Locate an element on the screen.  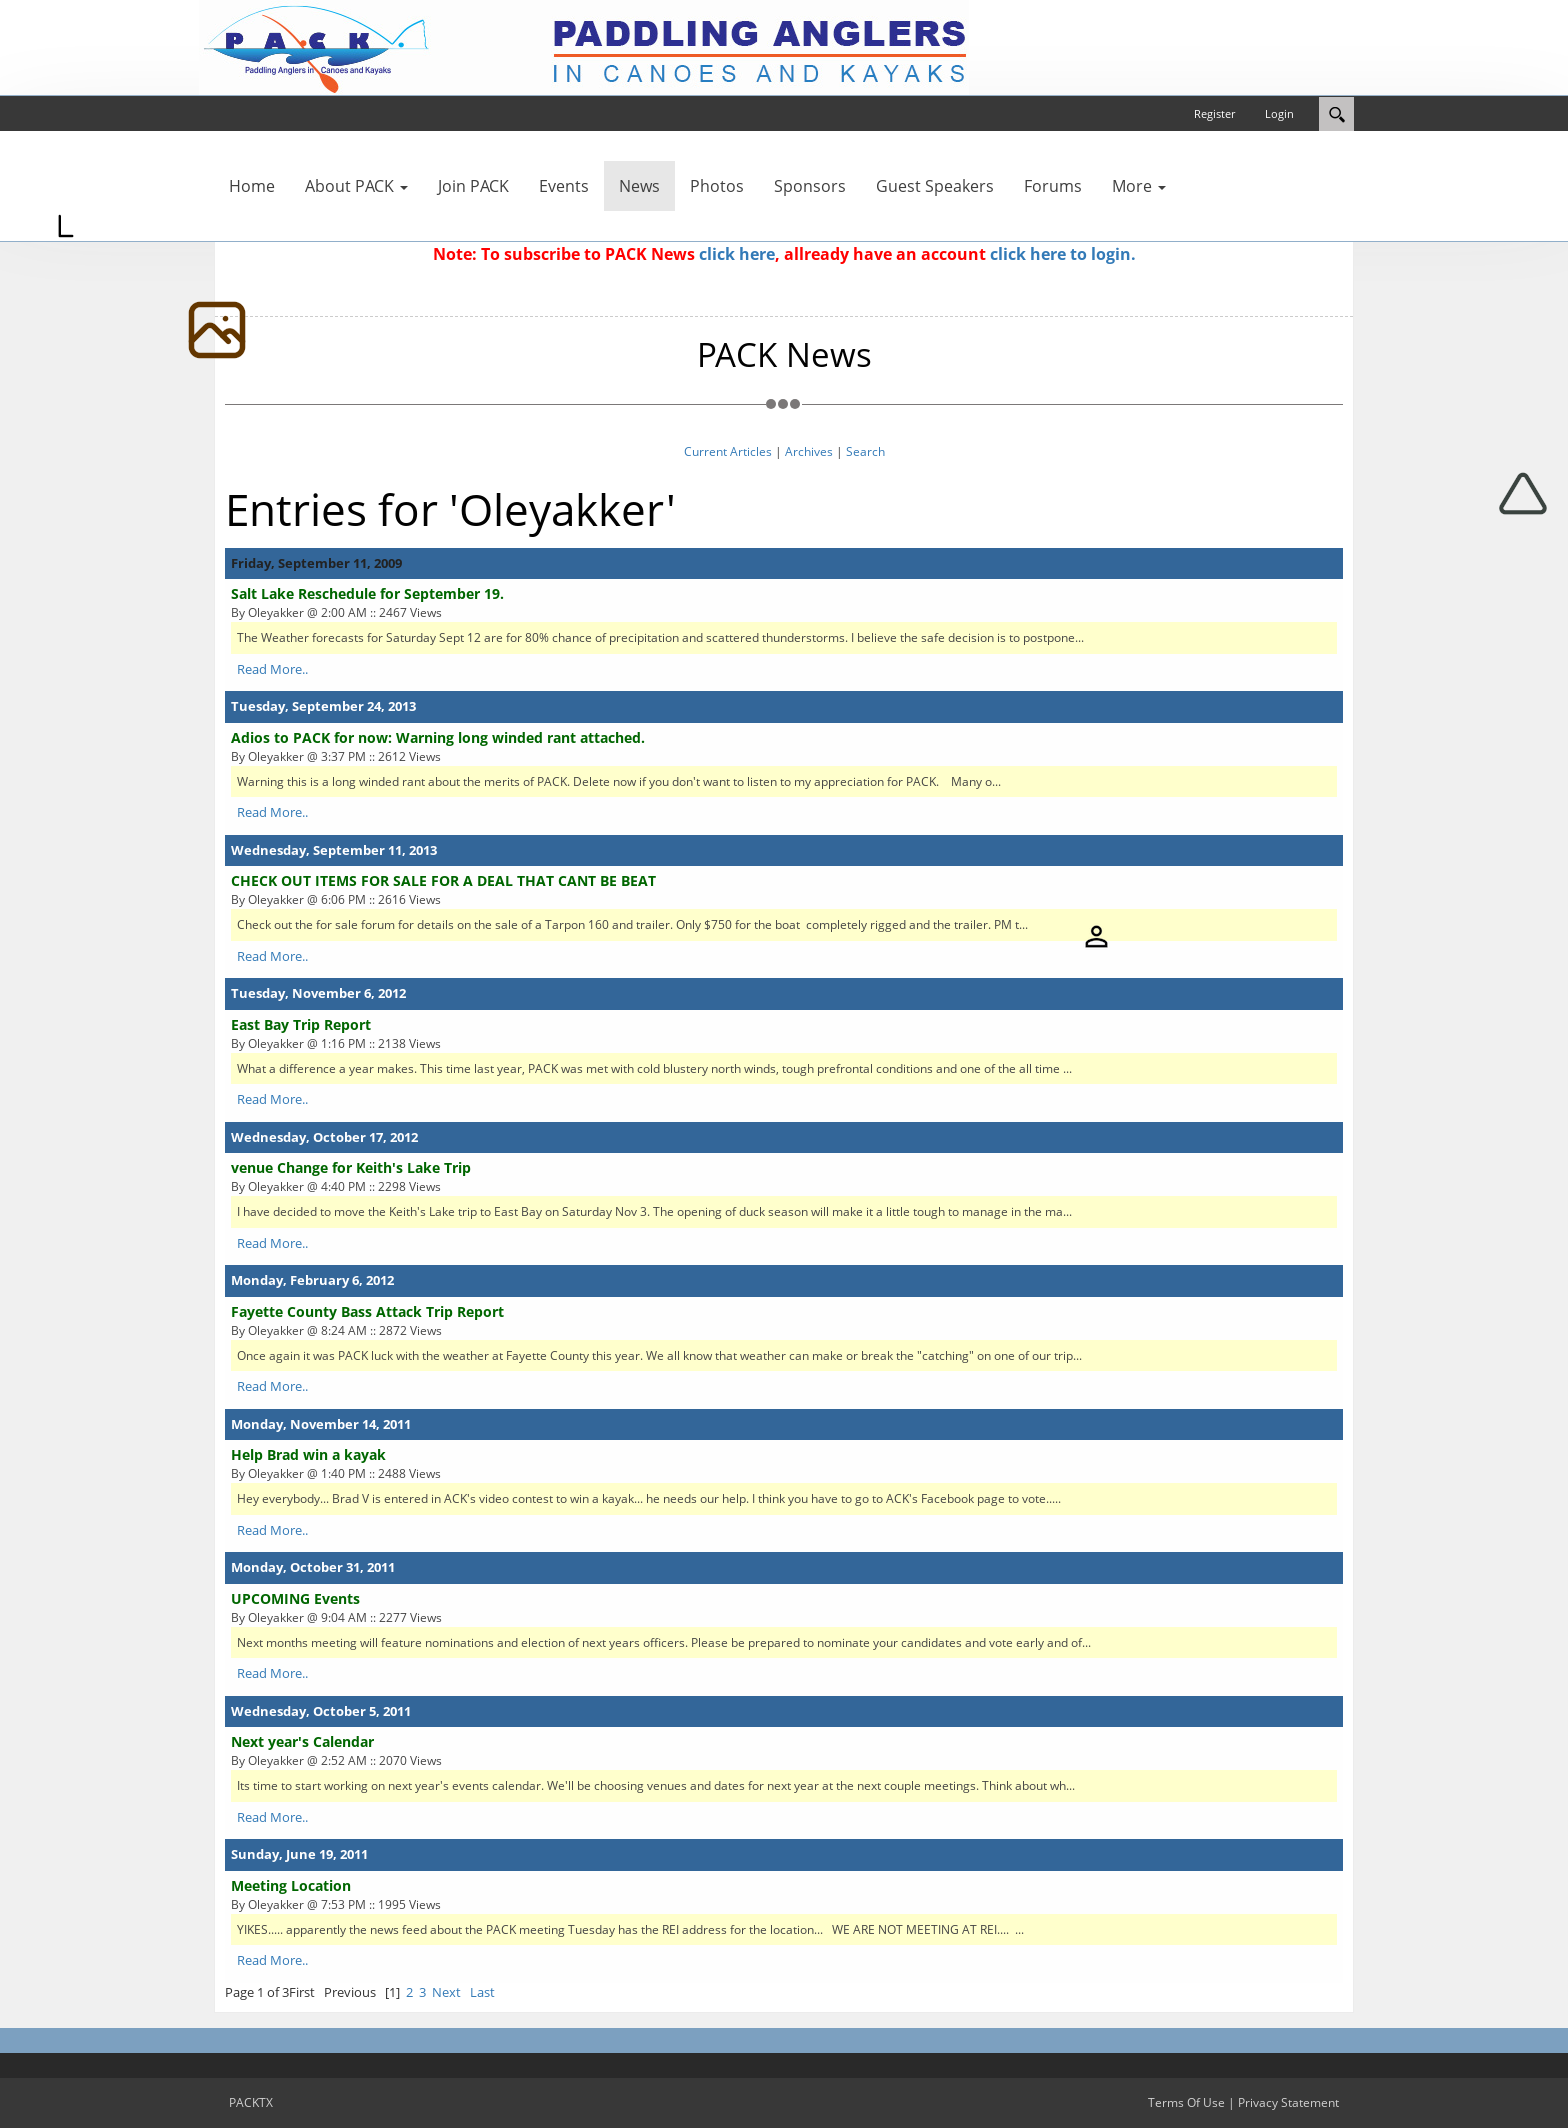
indicates a label or item starting with the letter L is located at coordinates (66, 226).